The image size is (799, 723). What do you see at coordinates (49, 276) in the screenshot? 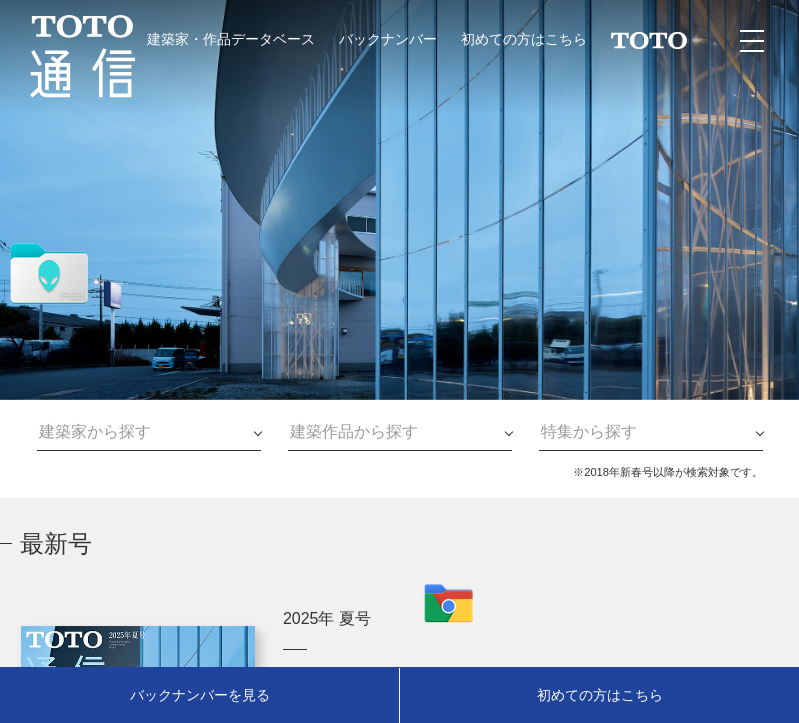
I see `open alienware game files folder` at bounding box center [49, 276].